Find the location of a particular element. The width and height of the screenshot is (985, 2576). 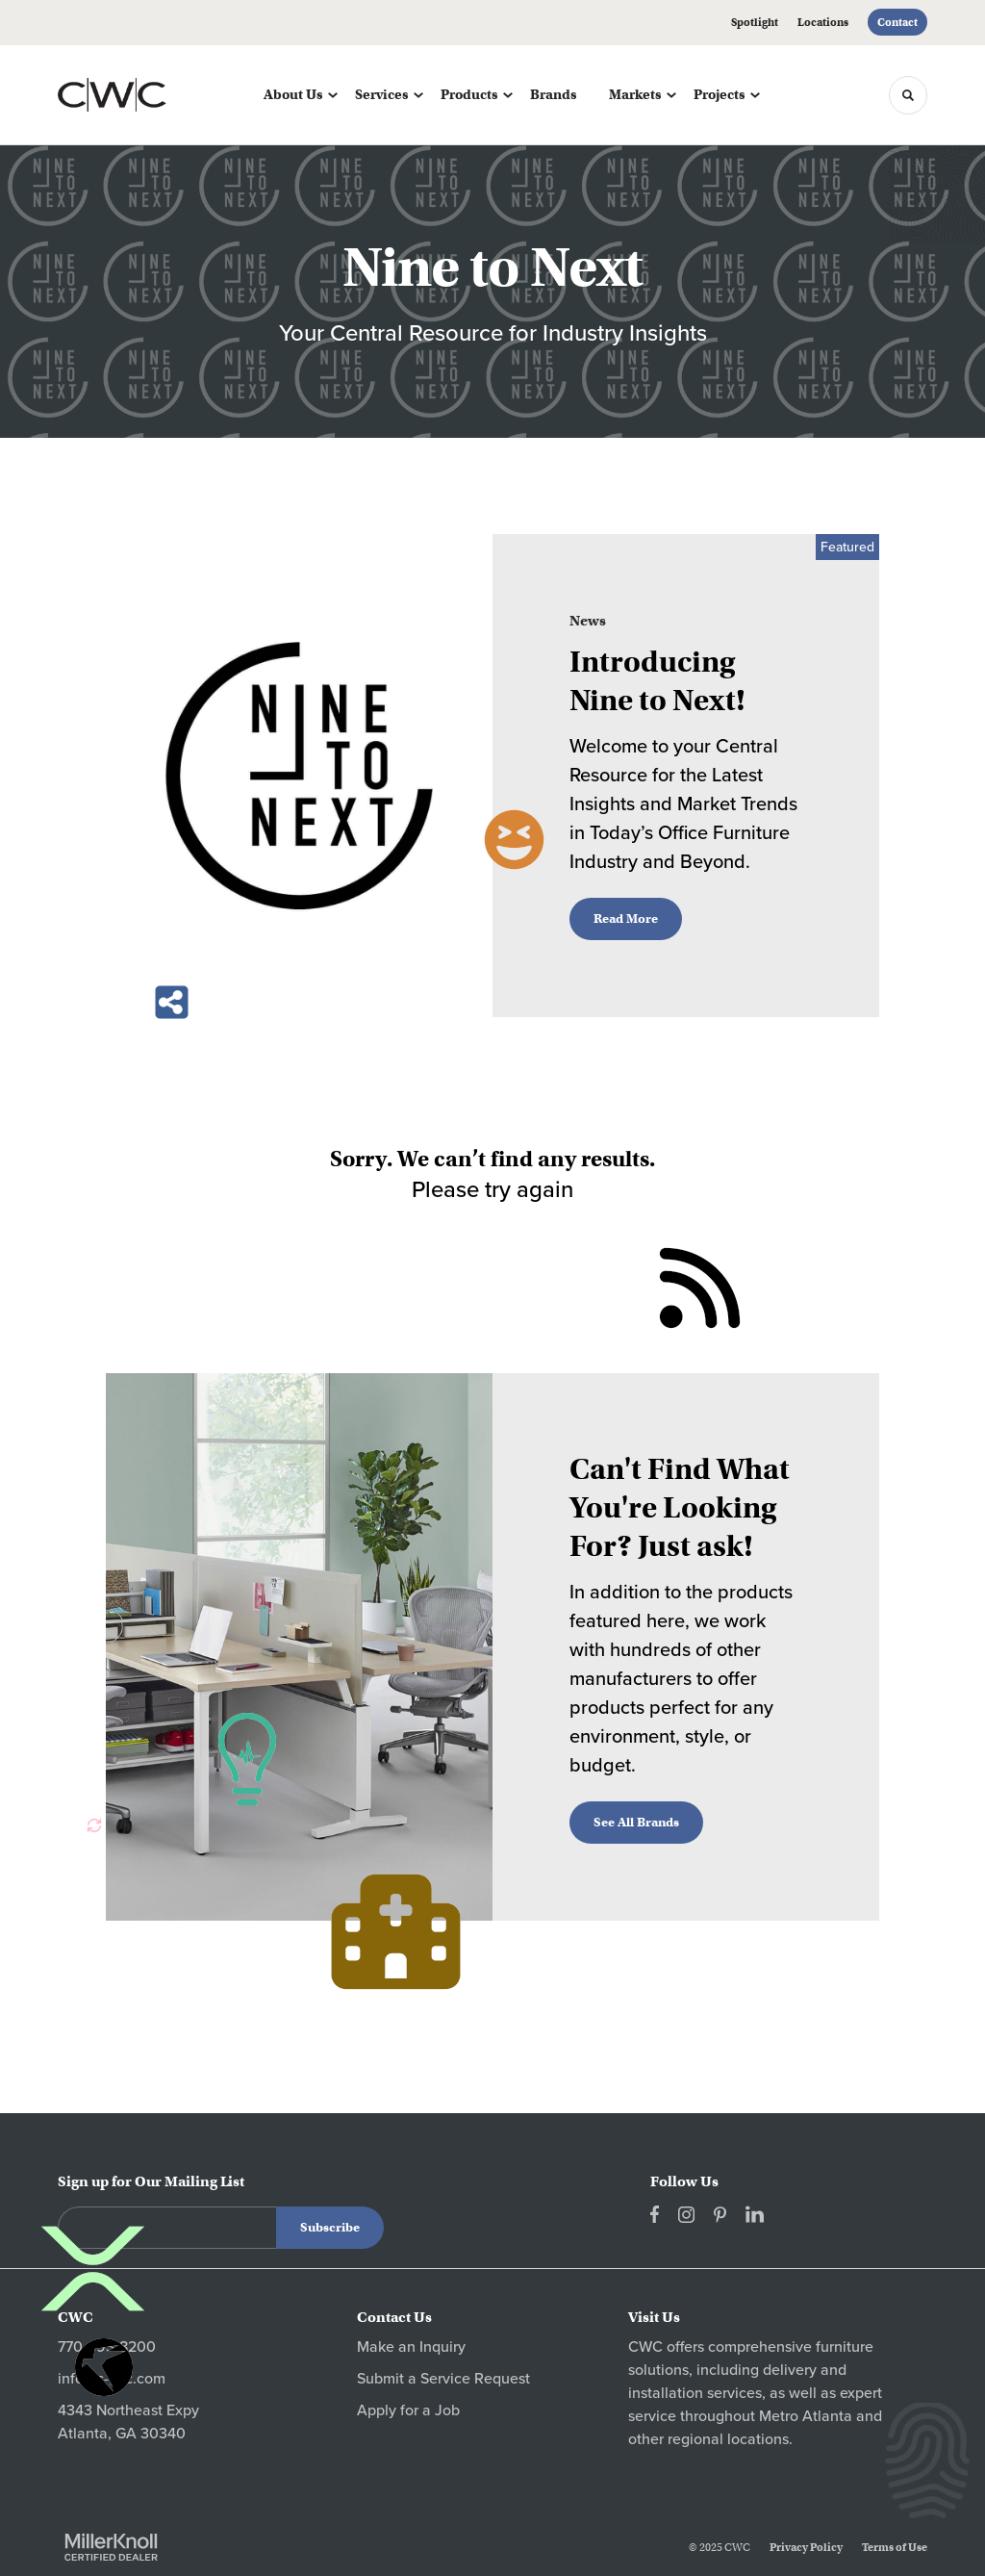

parrot security os logo is located at coordinates (104, 2367).